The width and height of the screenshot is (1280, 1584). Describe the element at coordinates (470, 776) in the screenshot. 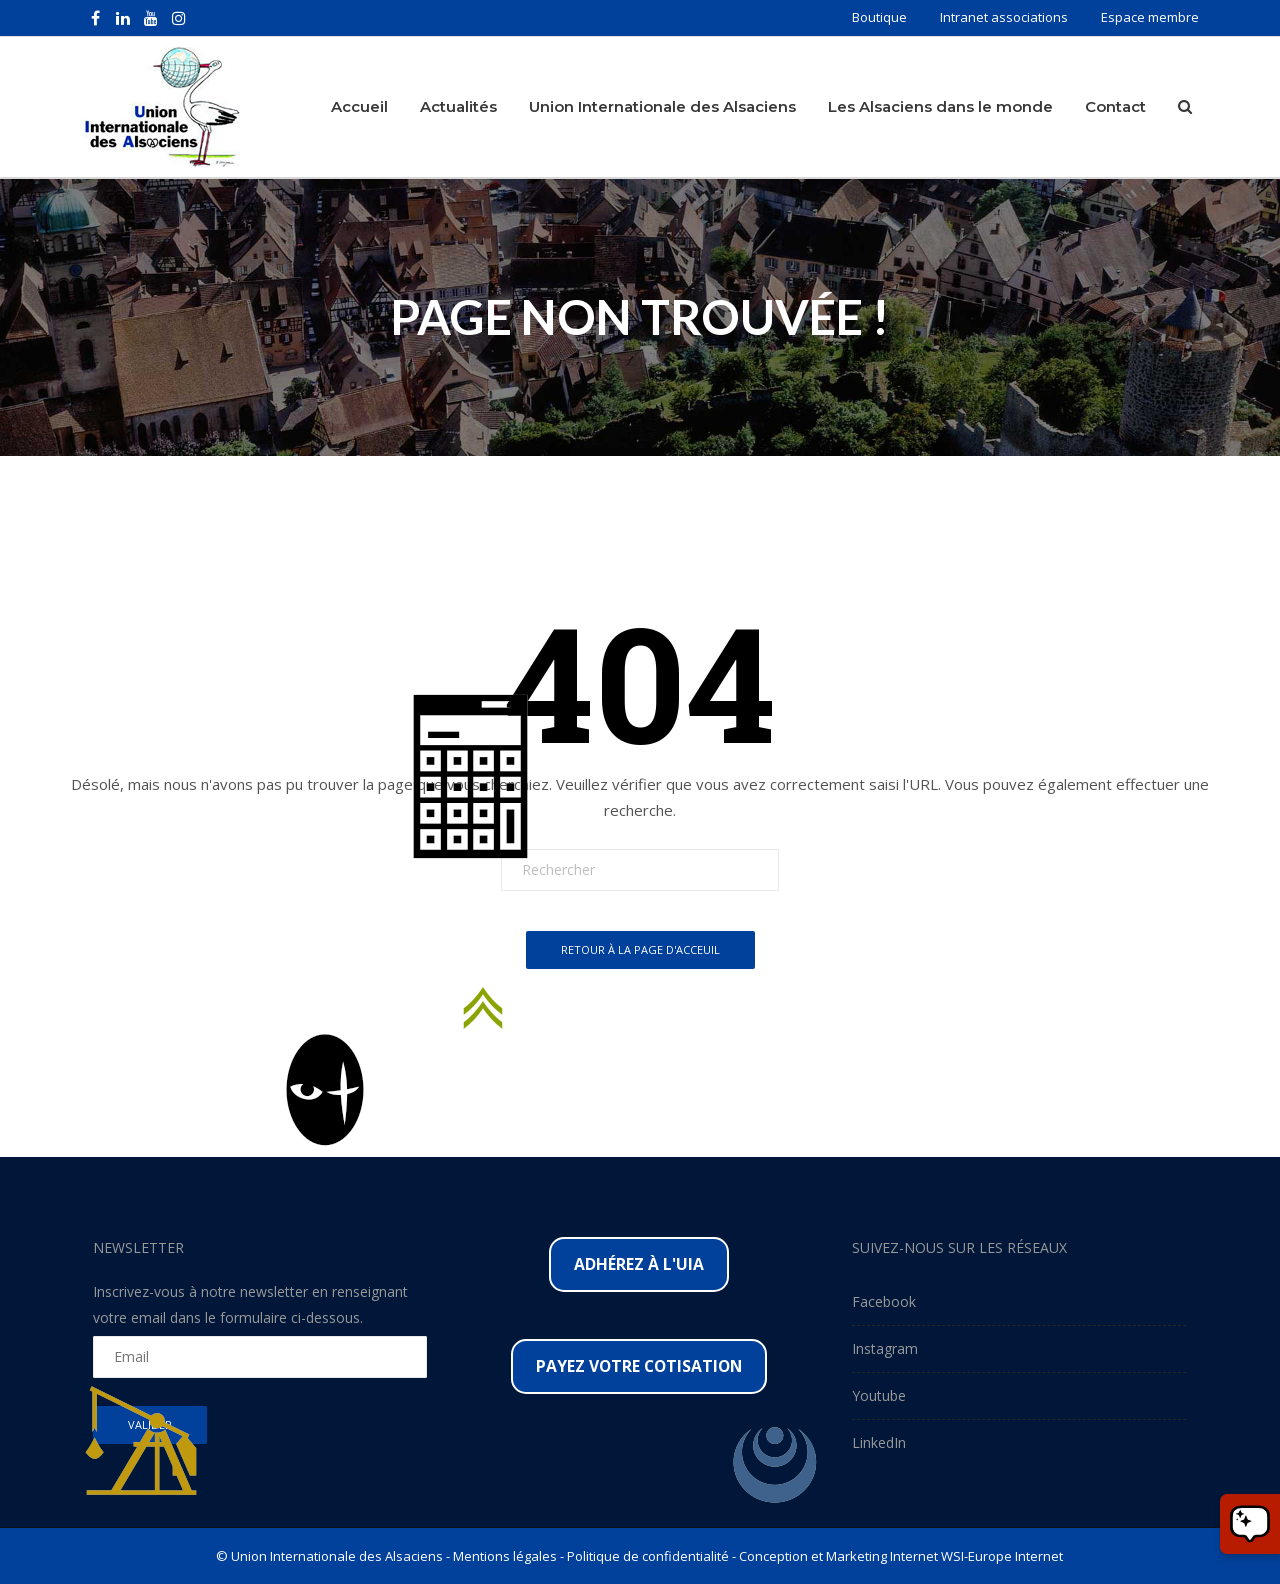

I see `open the calculator app` at that location.